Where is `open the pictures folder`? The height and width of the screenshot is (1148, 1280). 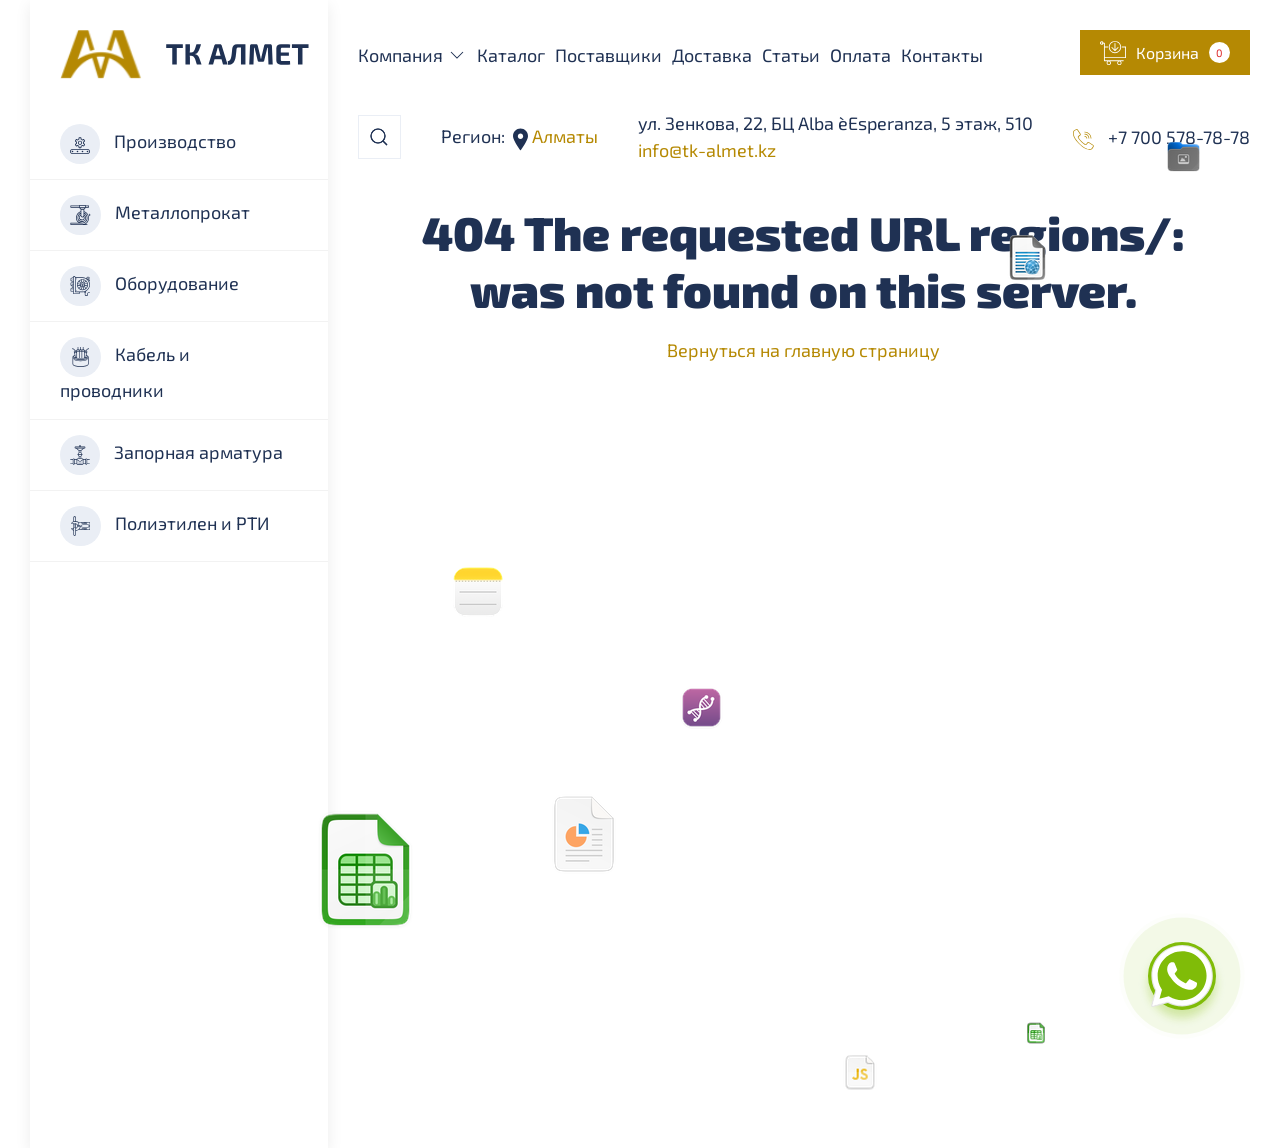
open the pictures folder is located at coordinates (1183, 156).